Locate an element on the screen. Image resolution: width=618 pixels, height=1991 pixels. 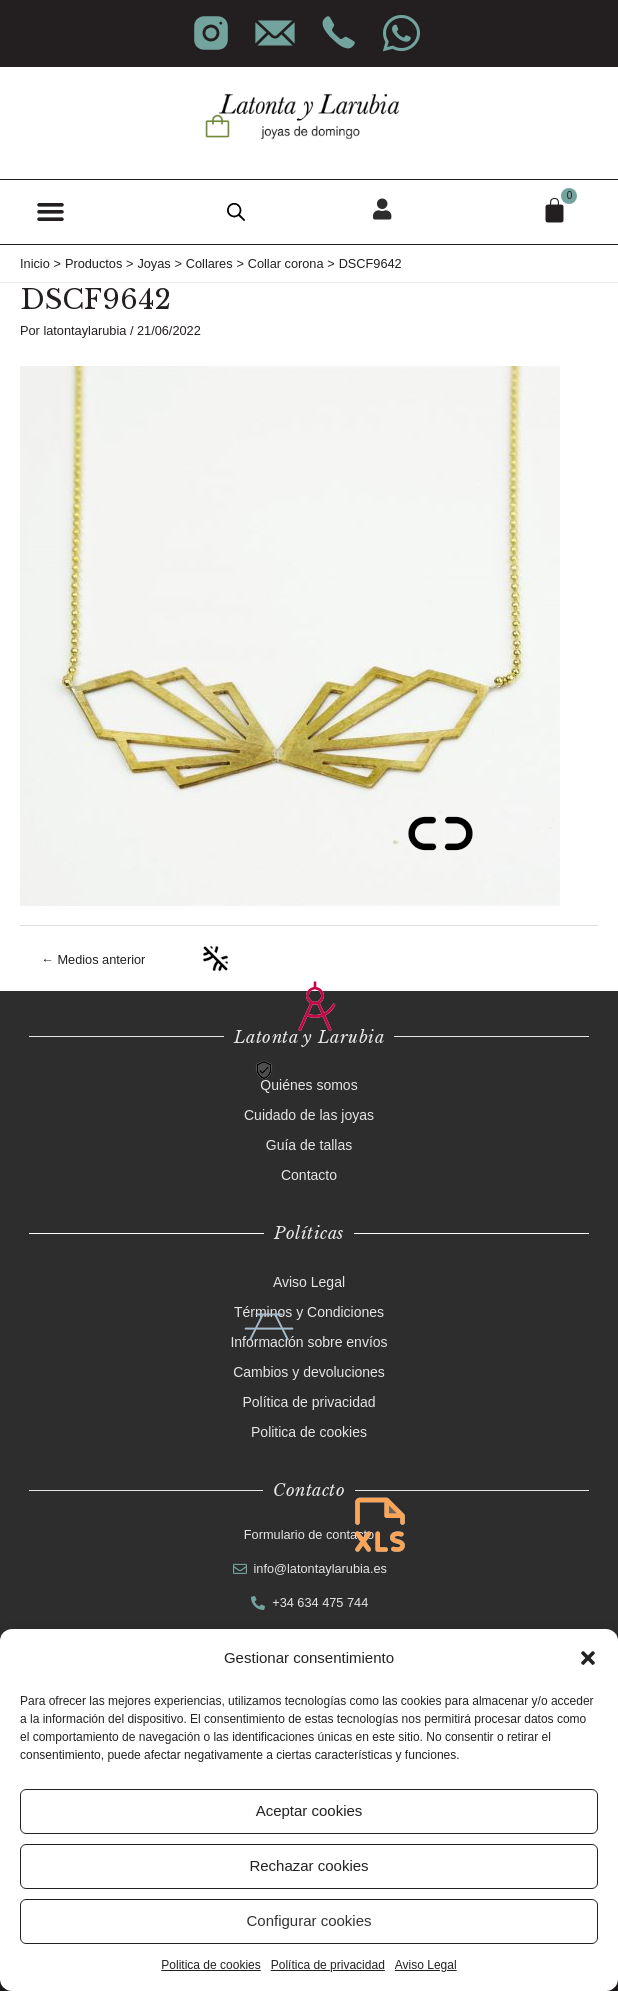
view nearby picnic areas is located at coordinates (269, 1327).